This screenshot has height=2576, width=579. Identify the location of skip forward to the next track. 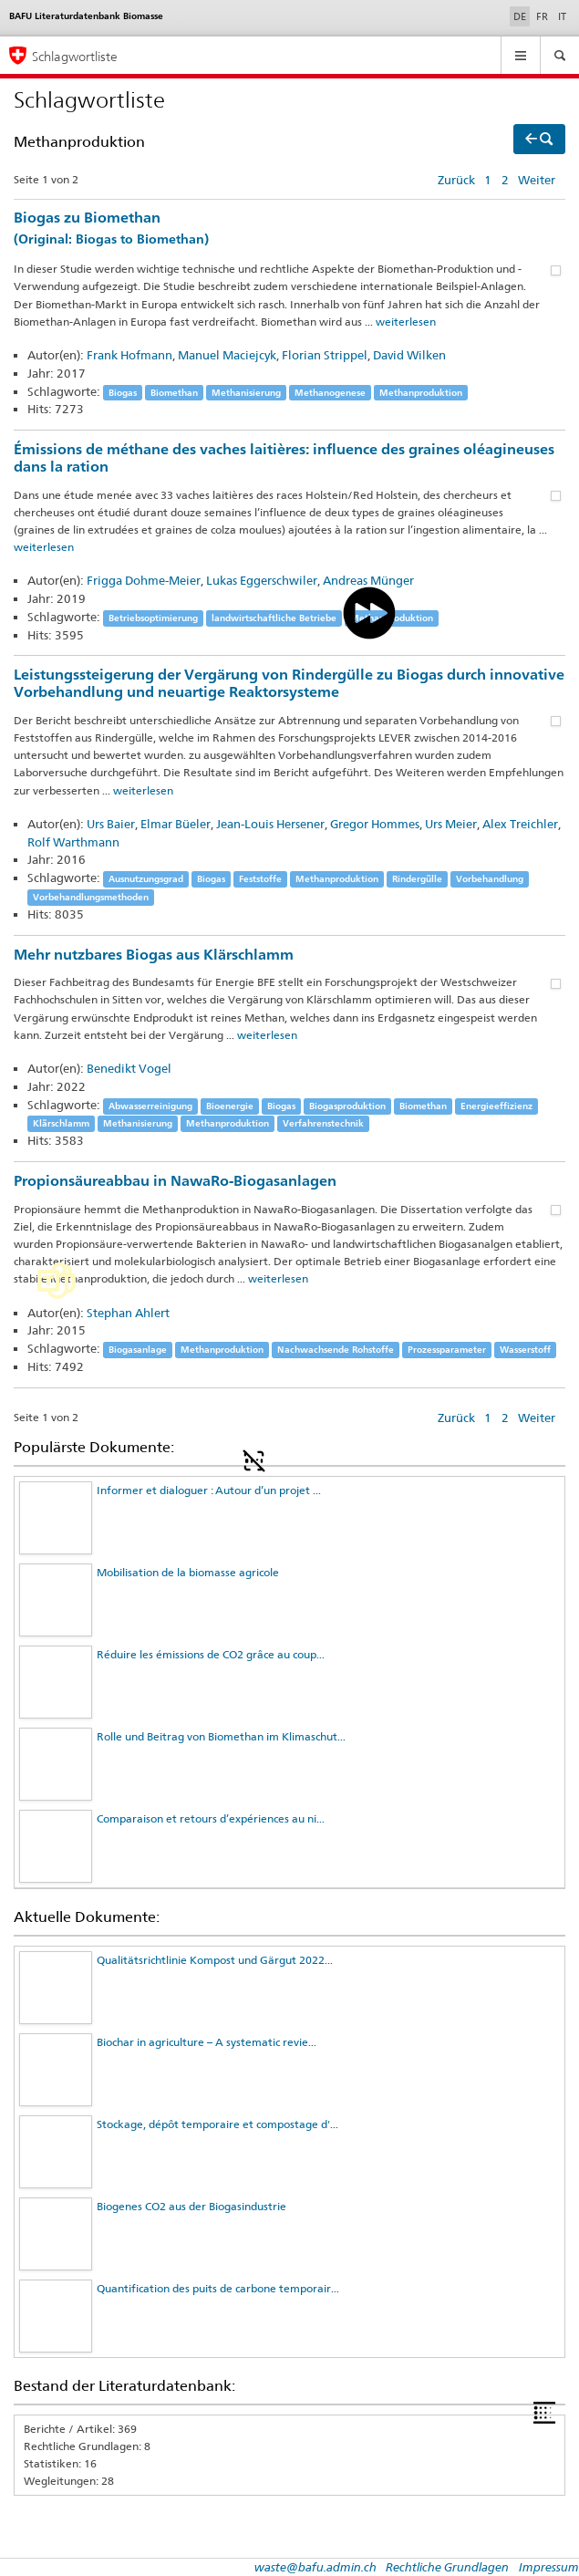
(369, 613).